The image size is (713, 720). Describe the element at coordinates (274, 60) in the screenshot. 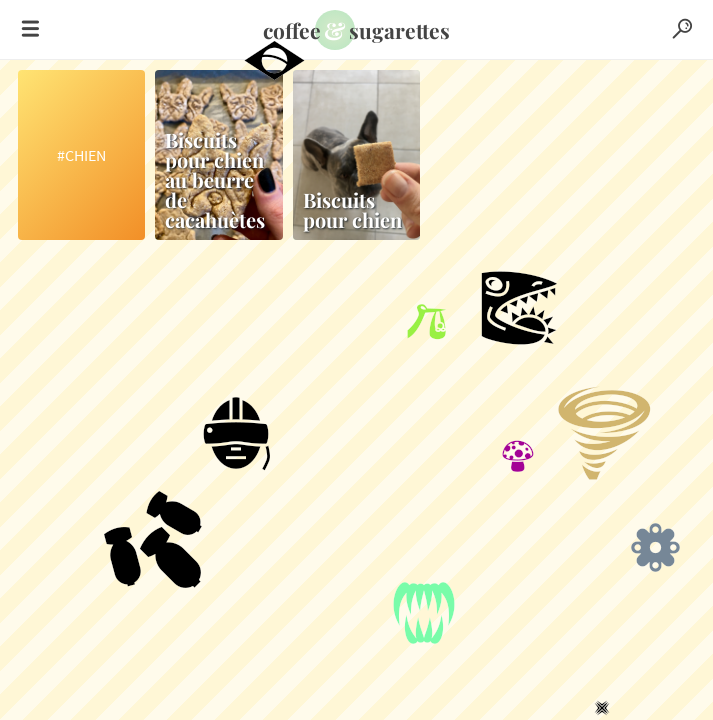

I see `select brazilian portuguese language` at that location.